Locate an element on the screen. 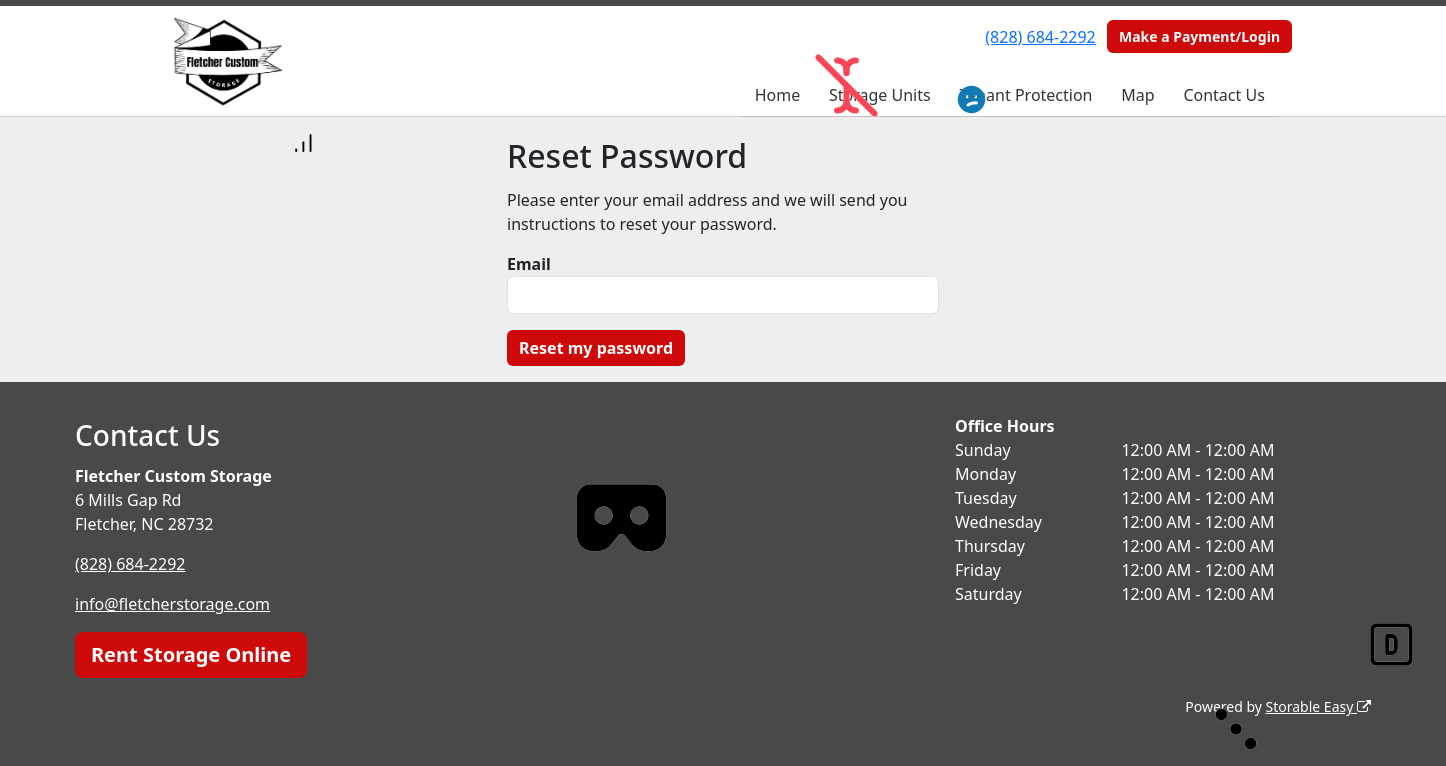  access virtual reality or VR mode is located at coordinates (621, 515).